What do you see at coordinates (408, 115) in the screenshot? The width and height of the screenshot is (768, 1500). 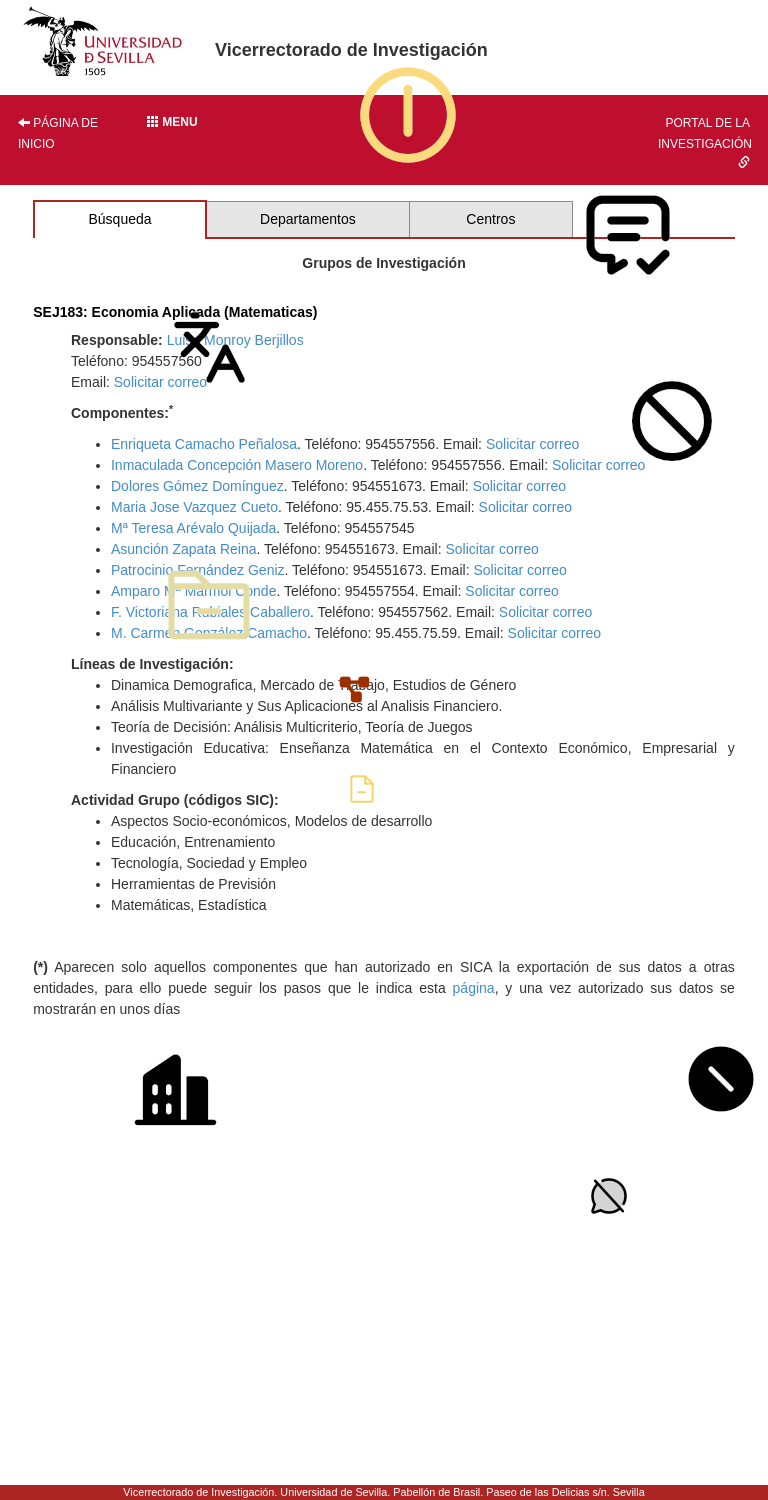 I see `indicates 6 o'clock time` at bounding box center [408, 115].